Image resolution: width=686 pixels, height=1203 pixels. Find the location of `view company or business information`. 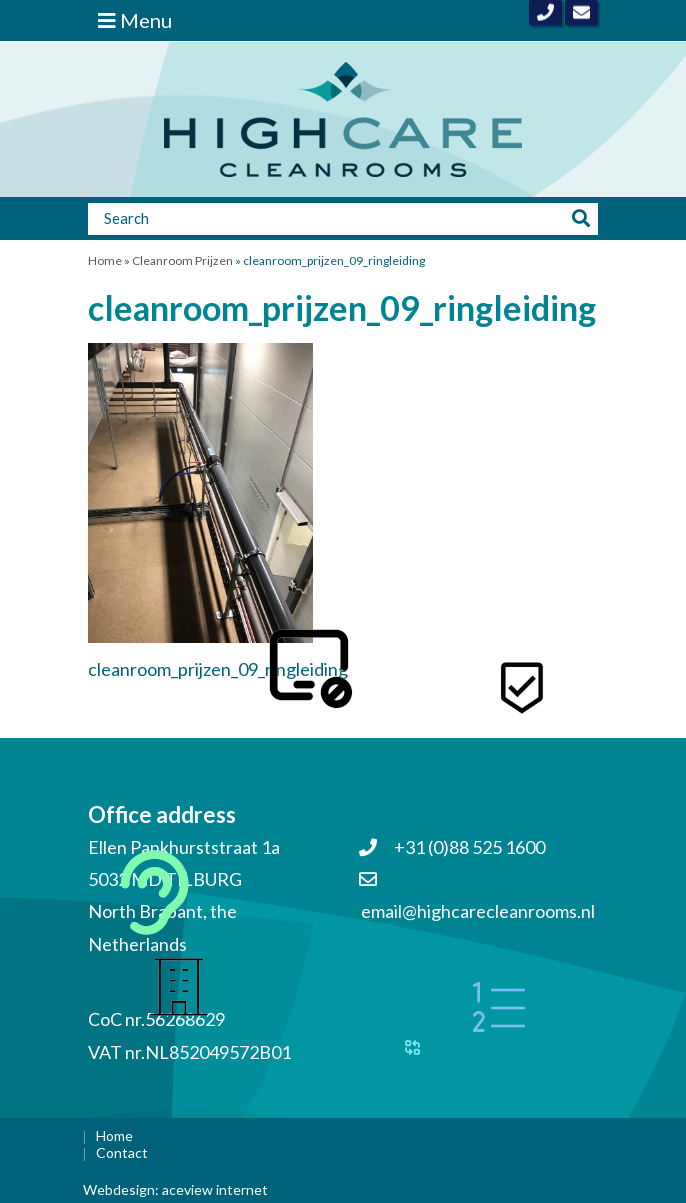

view company or business information is located at coordinates (179, 987).